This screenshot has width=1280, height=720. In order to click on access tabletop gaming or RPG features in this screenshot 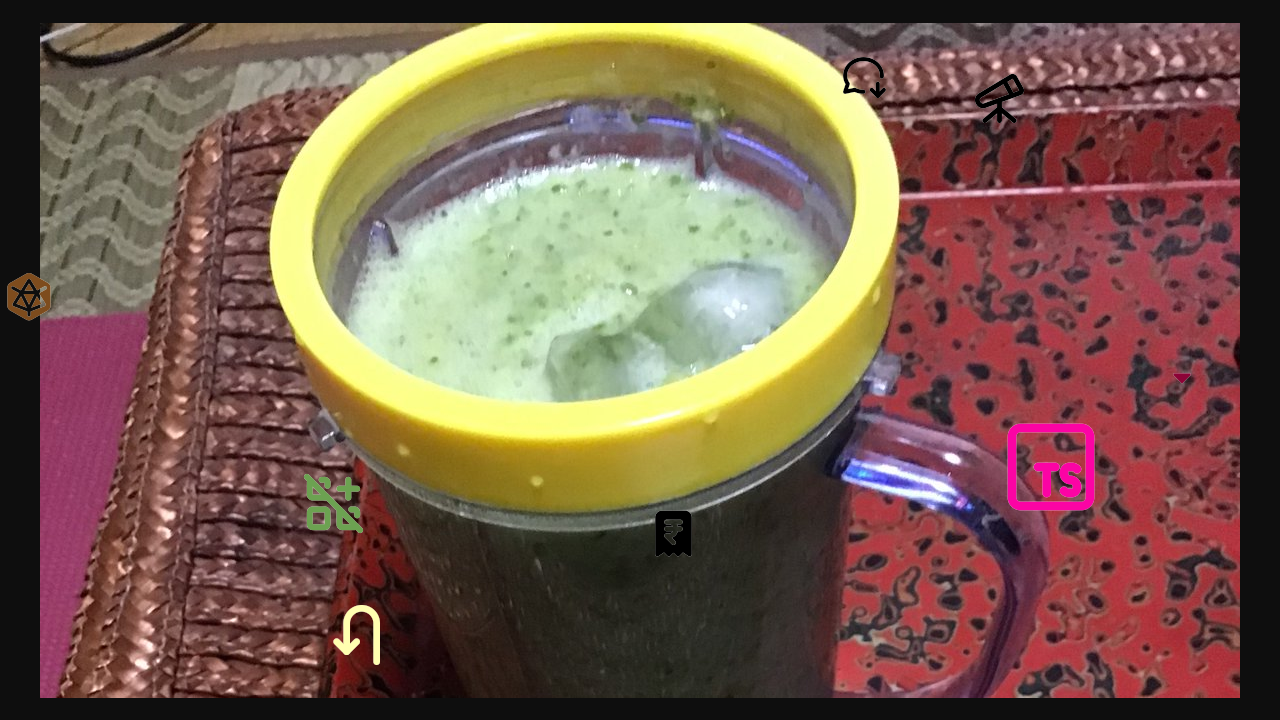, I will do `click(29, 296)`.